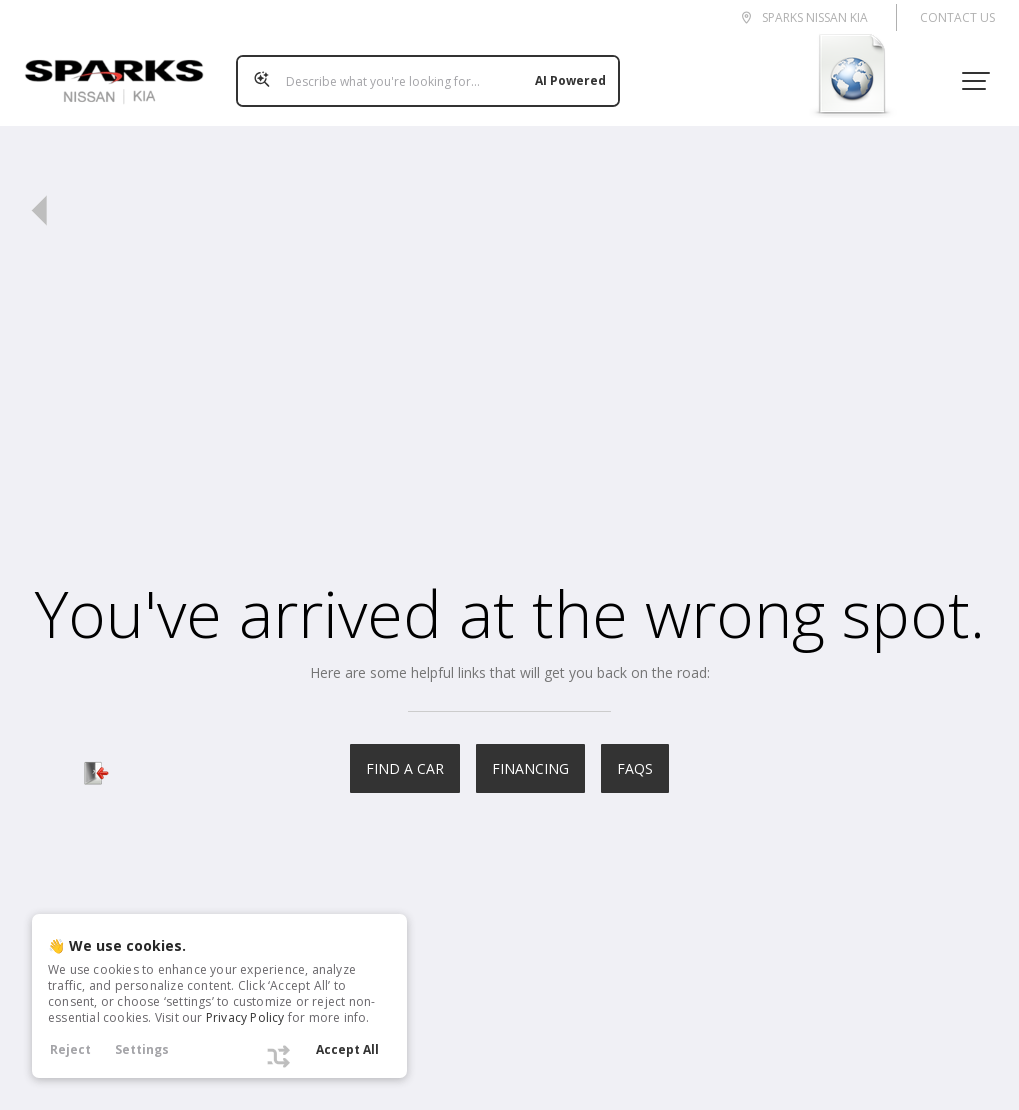 This screenshot has width=1019, height=1110. What do you see at coordinates (278, 1056) in the screenshot?
I see `shuffle playlist or queue` at bounding box center [278, 1056].